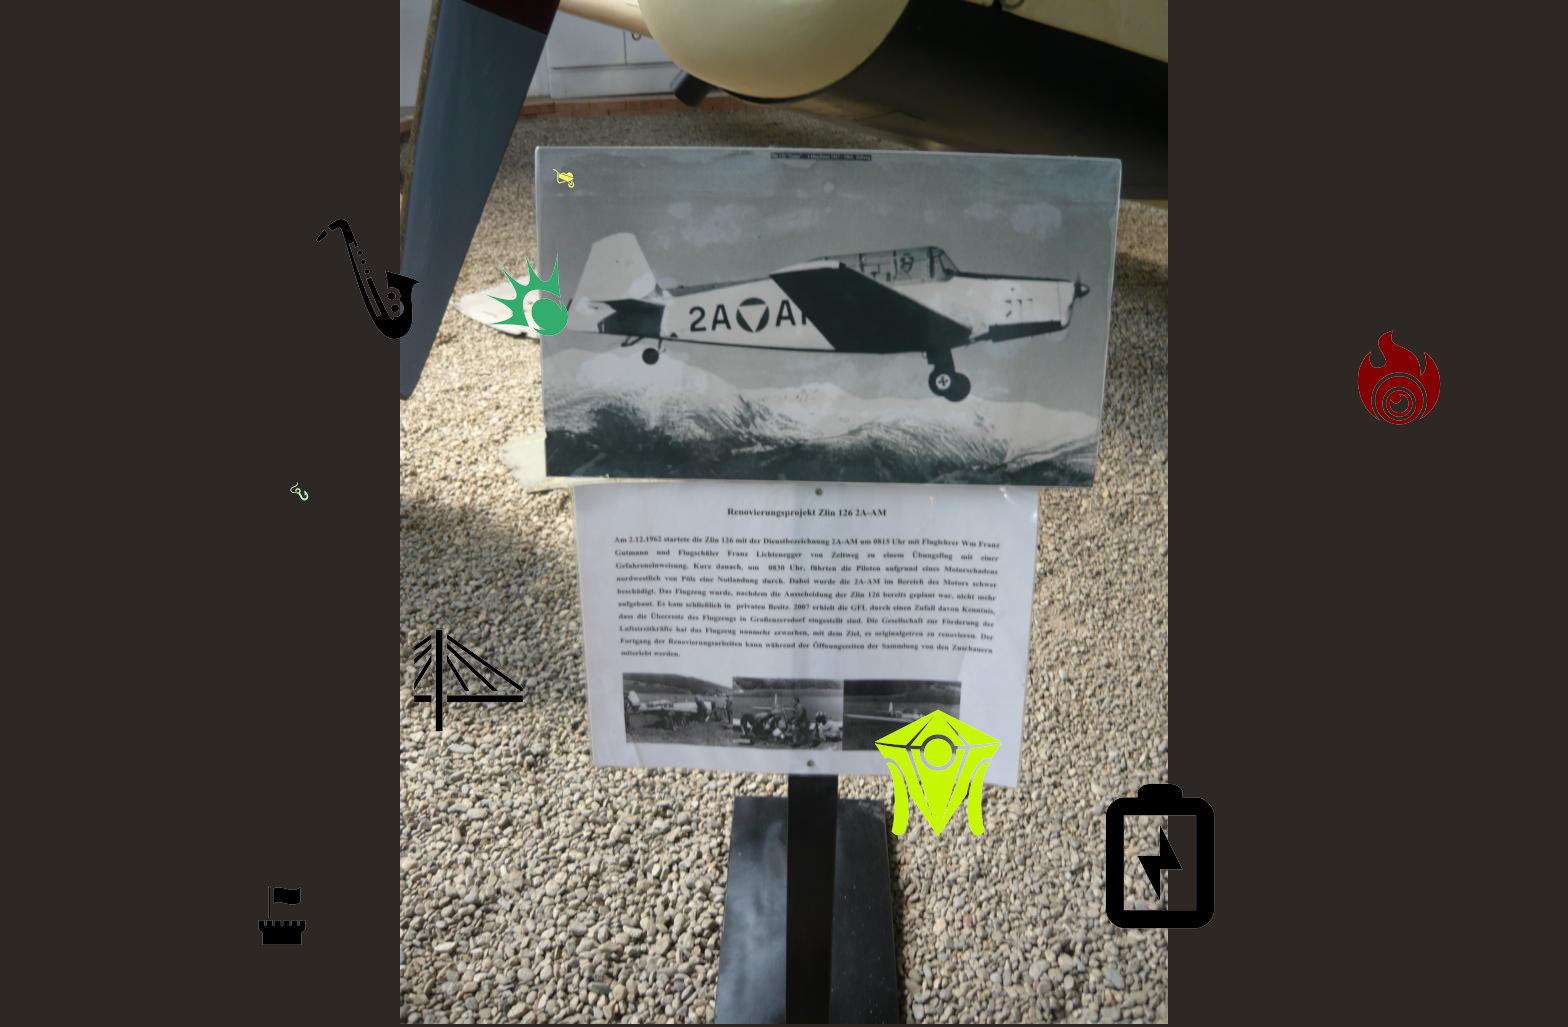 The width and height of the screenshot is (1568, 1027). Describe the element at coordinates (1397, 377) in the screenshot. I see `activate fire vision or heat detection mode` at that location.